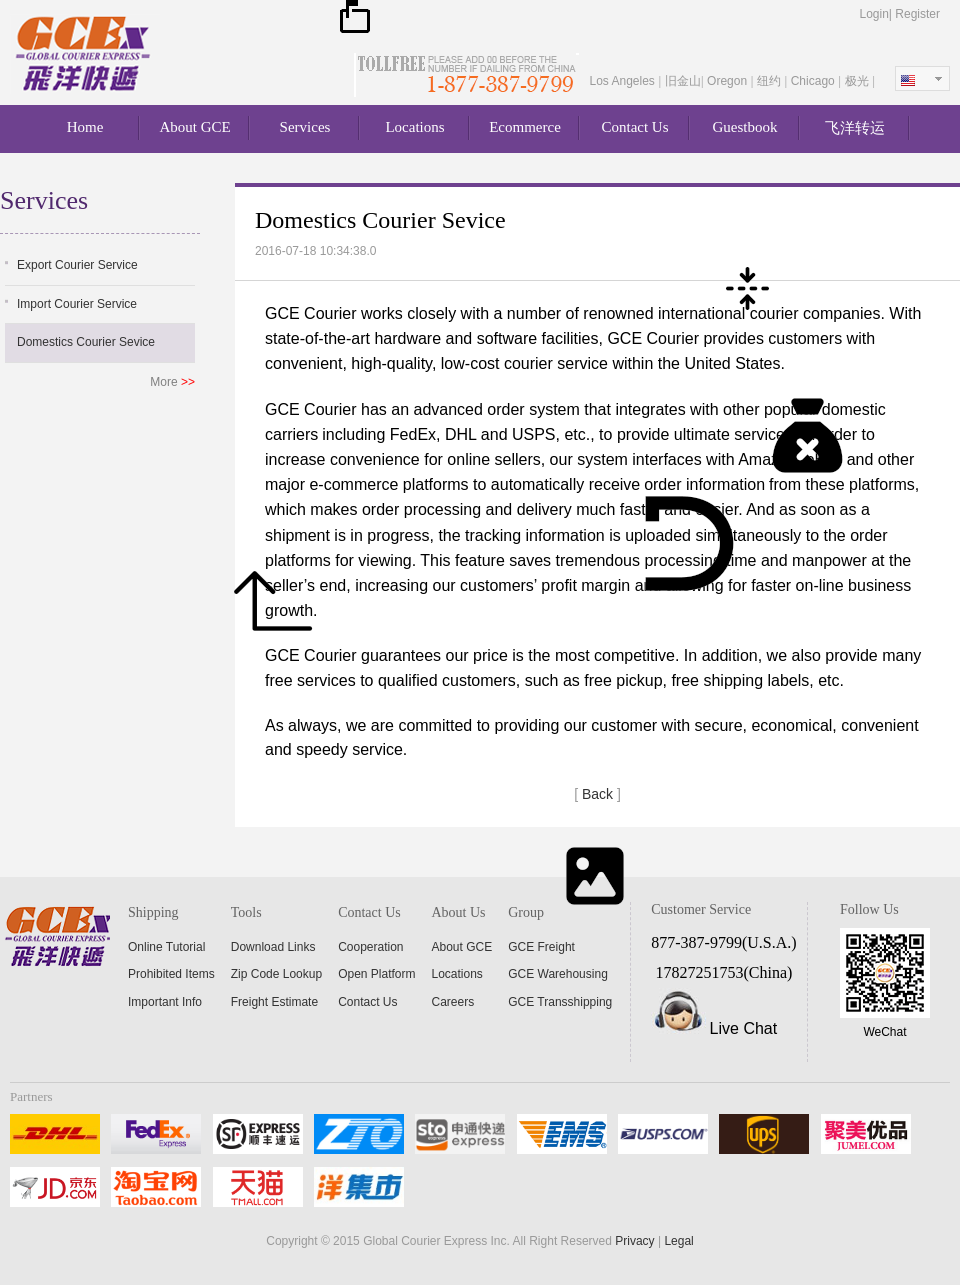  I want to click on view image or photo, so click(595, 876).